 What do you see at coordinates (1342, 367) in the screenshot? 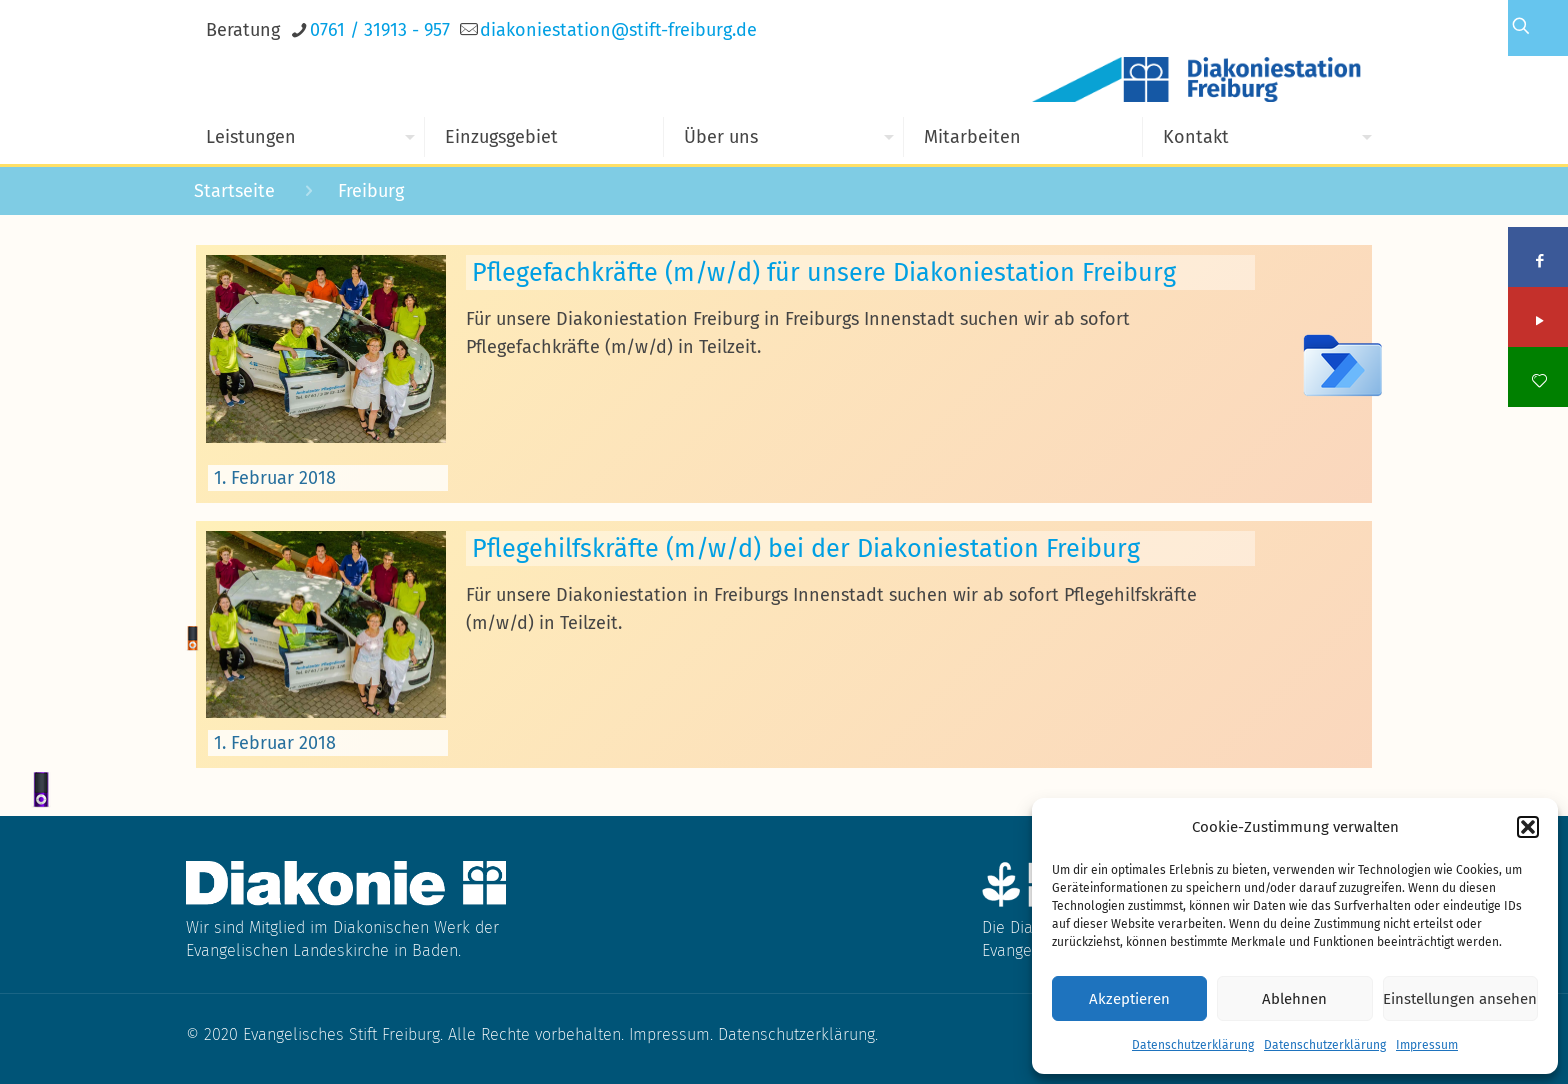
I see `open Microsoft Power Automate project files` at bounding box center [1342, 367].